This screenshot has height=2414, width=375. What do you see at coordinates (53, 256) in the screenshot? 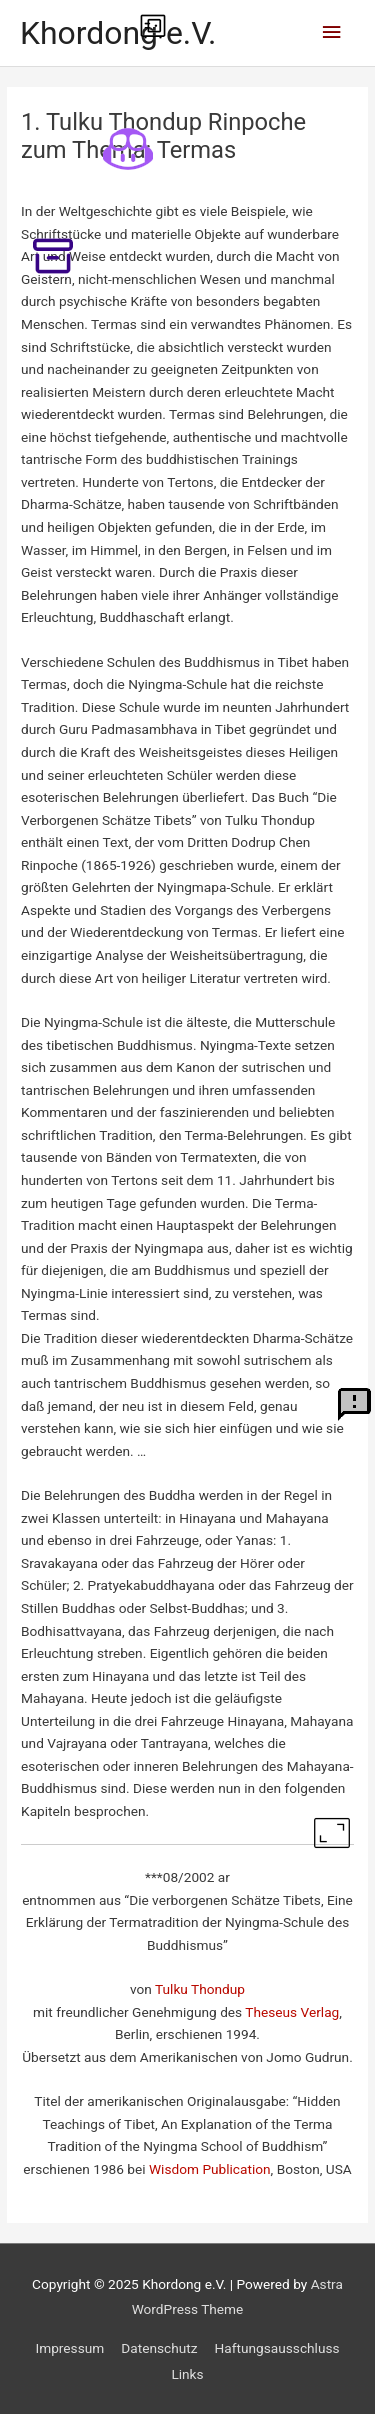
I see `archive selected items` at bounding box center [53, 256].